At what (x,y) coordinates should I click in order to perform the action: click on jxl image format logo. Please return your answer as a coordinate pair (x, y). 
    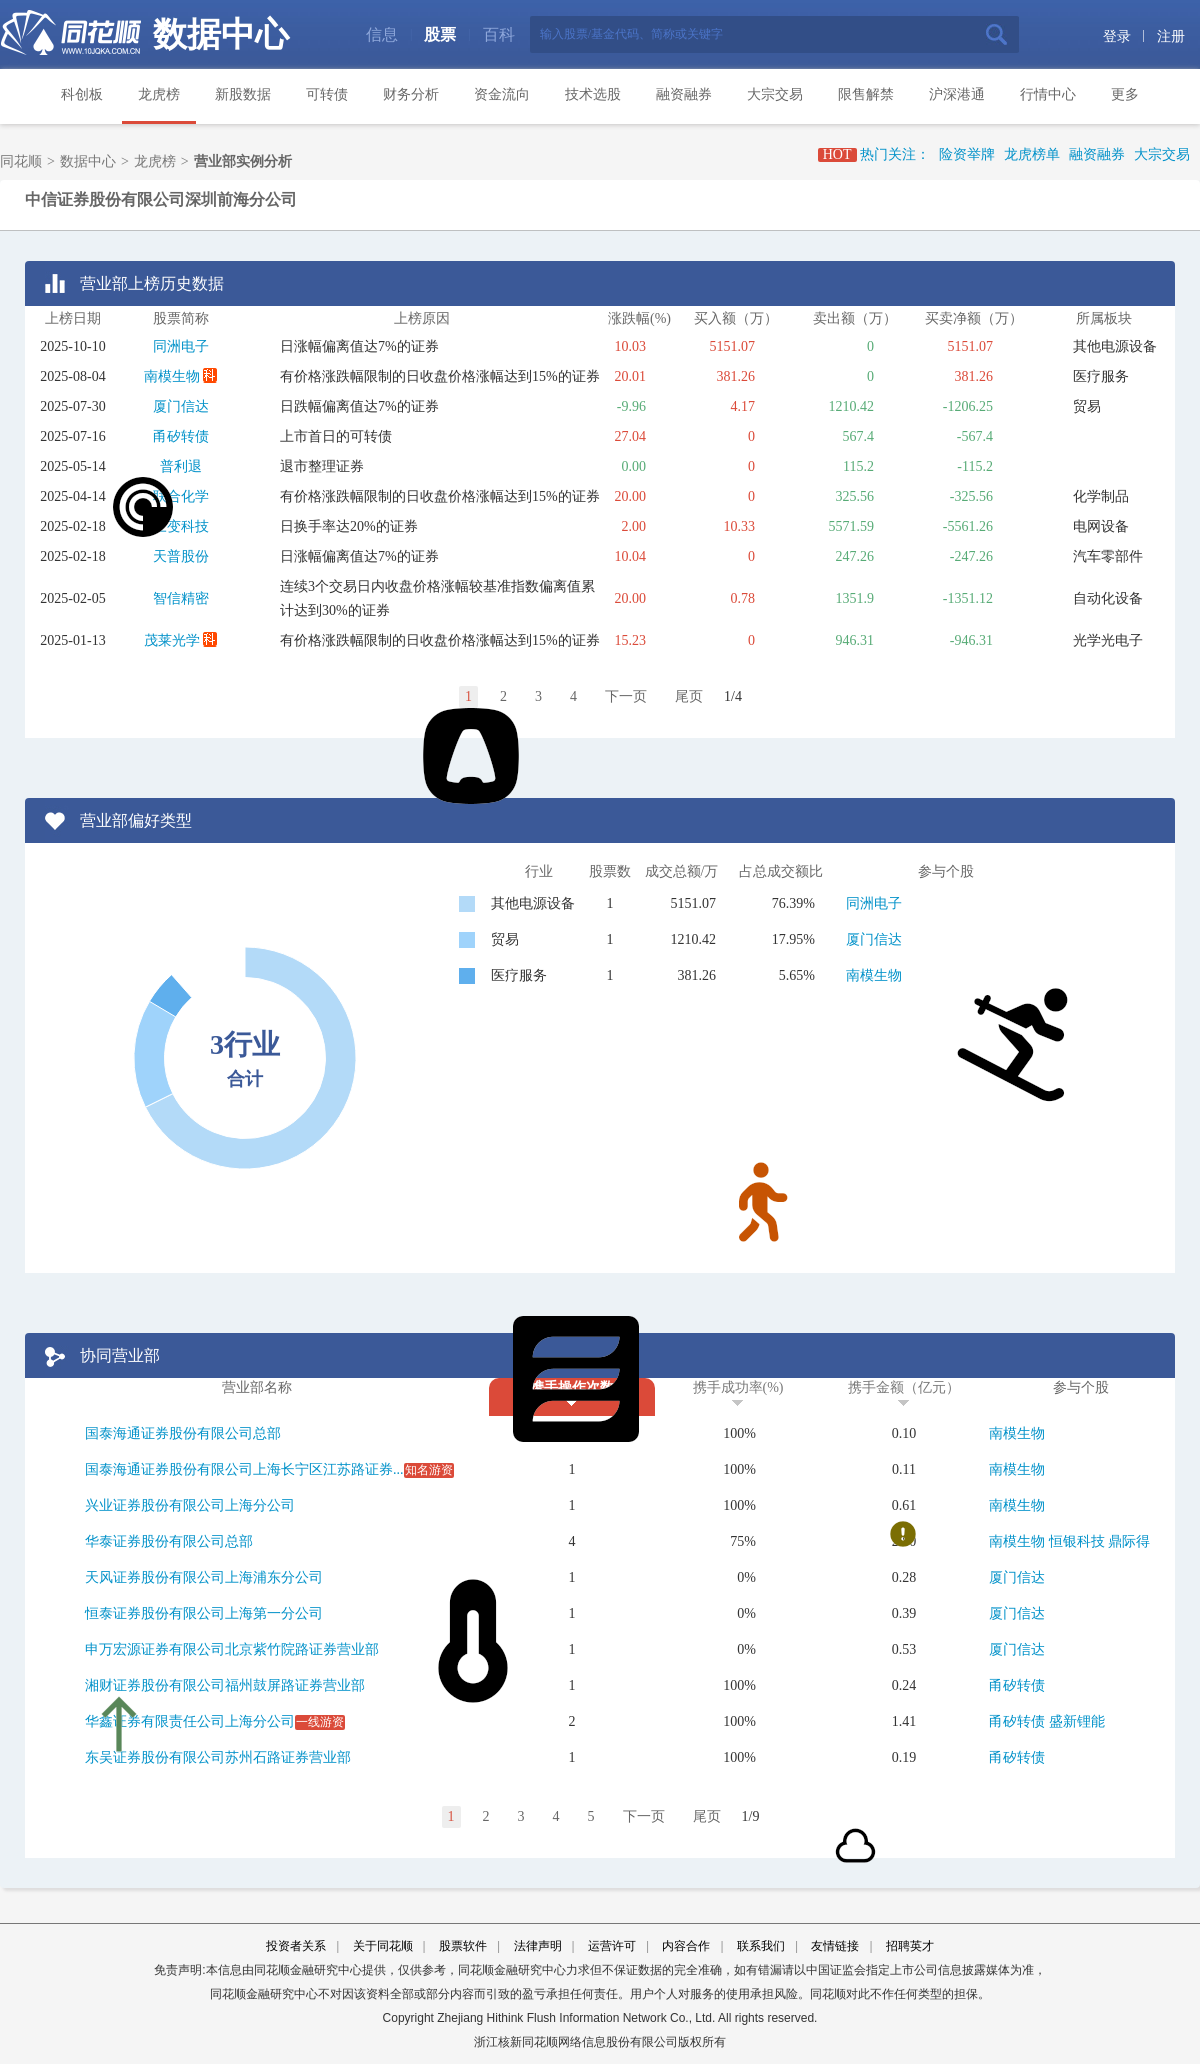
    Looking at the image, I should click on (576, 1379).